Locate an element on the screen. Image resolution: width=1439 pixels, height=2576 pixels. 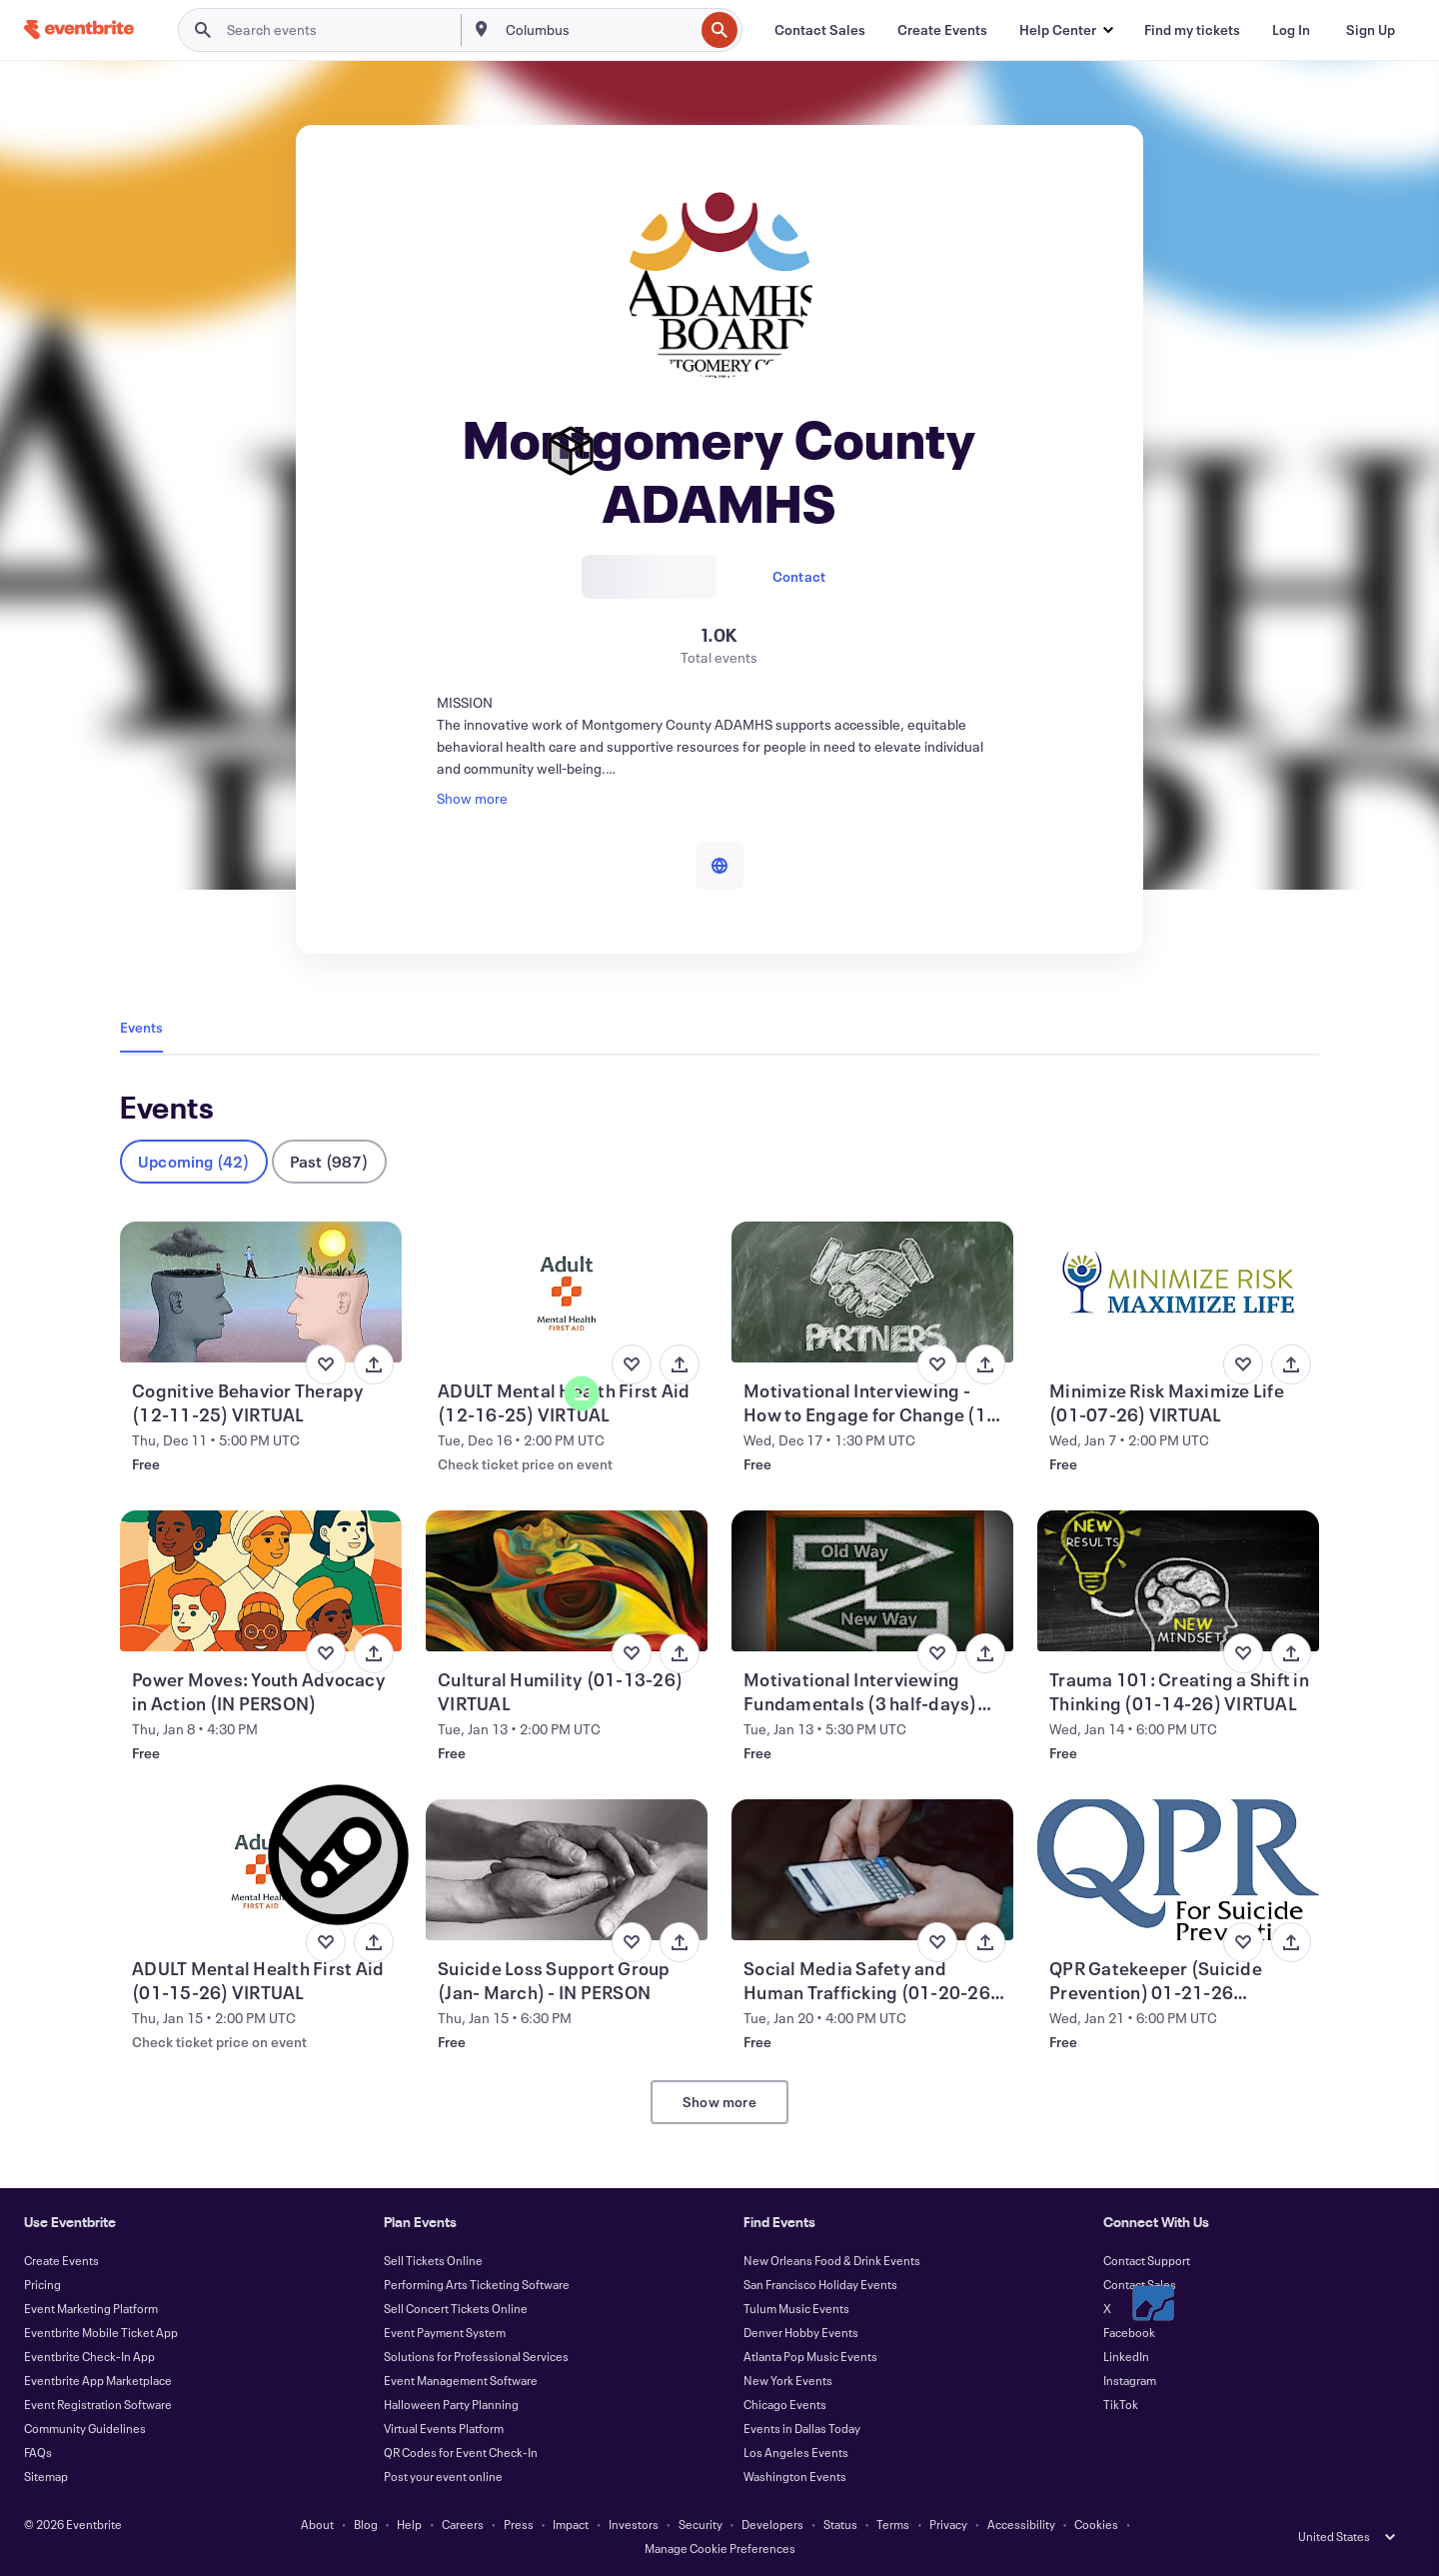
navigate to the next section diagonally is located at coordinates (582, 1393).